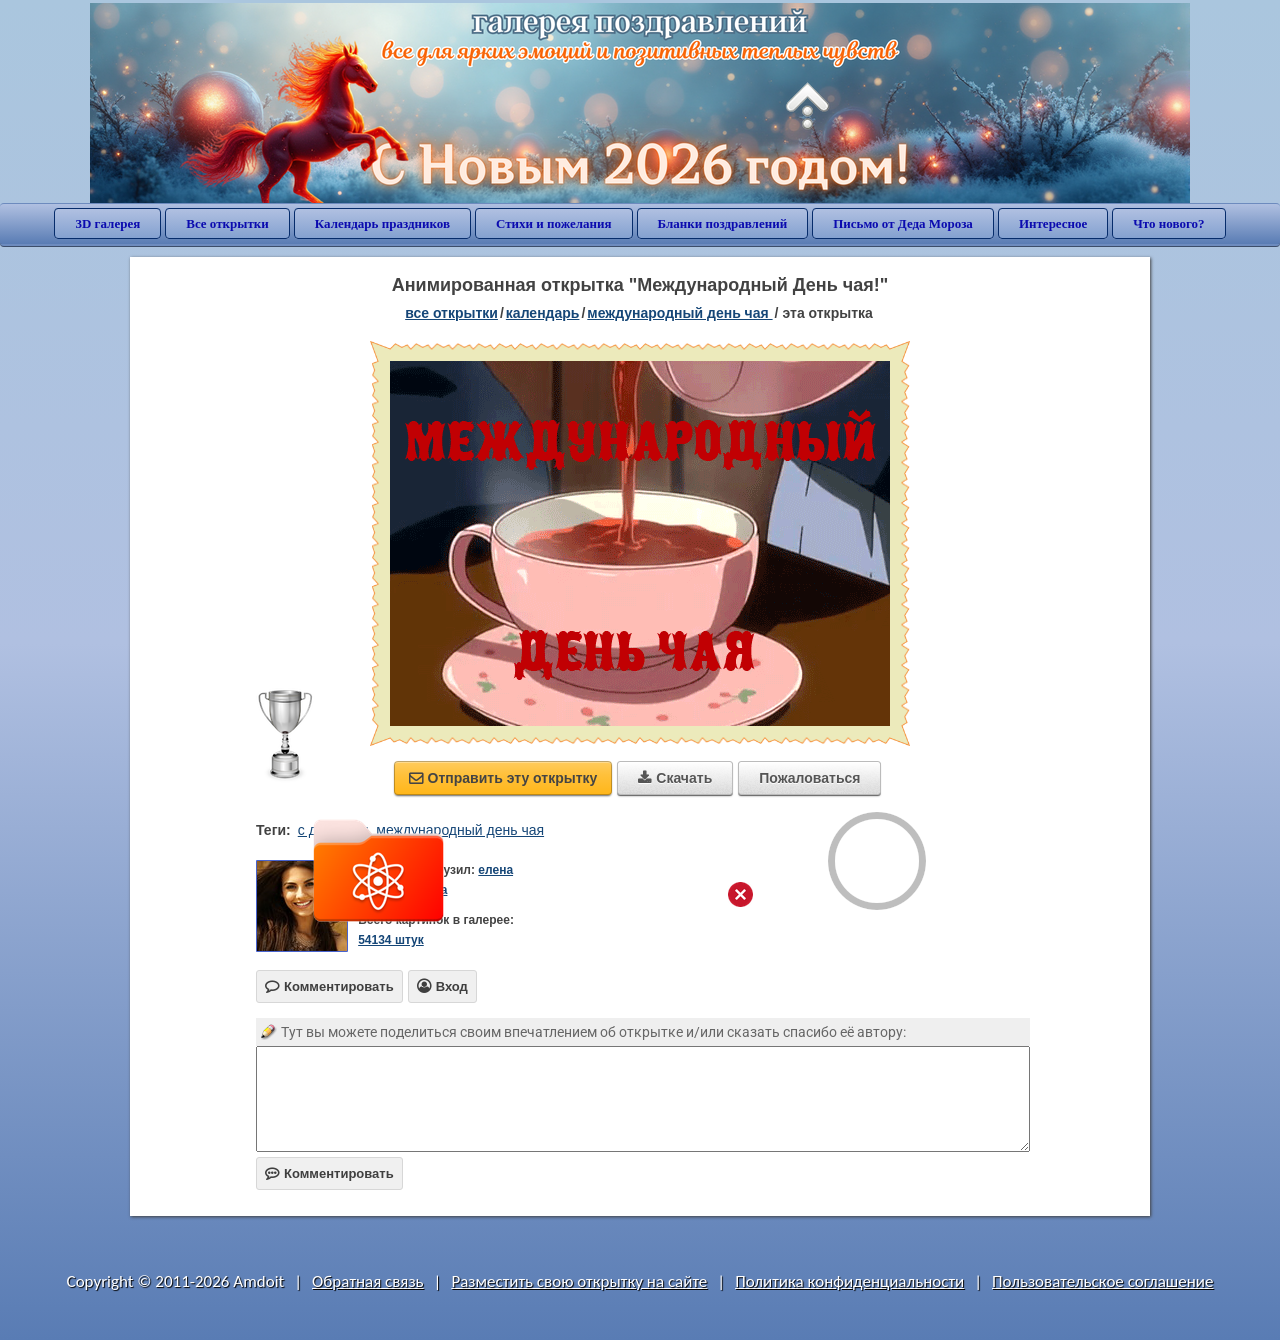 The height and width of the screenshot is (1340, 1280). I want to click on unselected radio button option, so click(877, 861).